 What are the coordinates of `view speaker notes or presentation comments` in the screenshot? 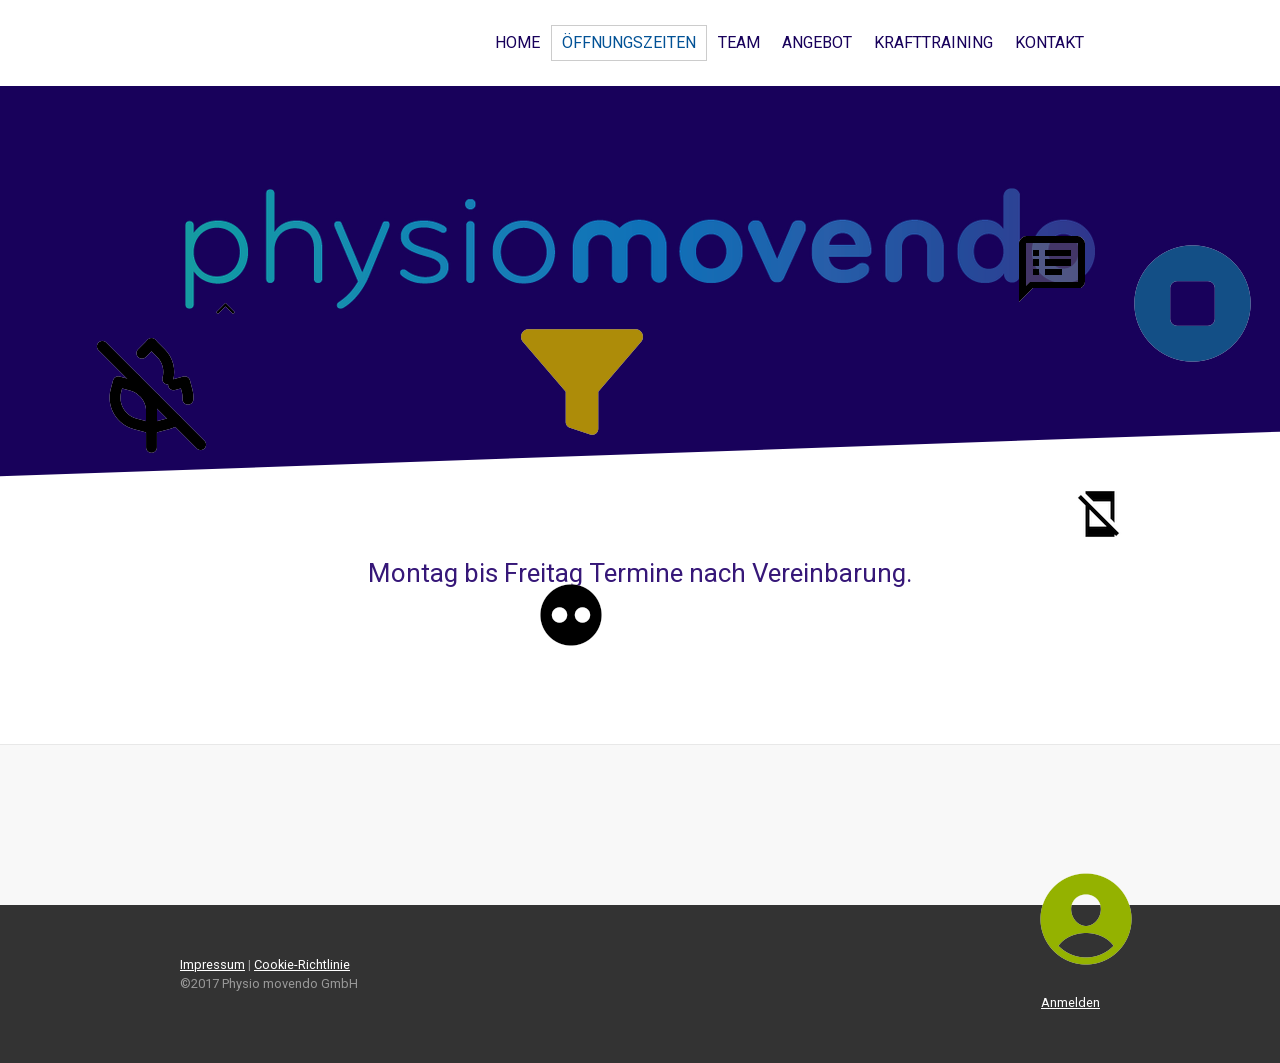 It's located at (1052, 269).